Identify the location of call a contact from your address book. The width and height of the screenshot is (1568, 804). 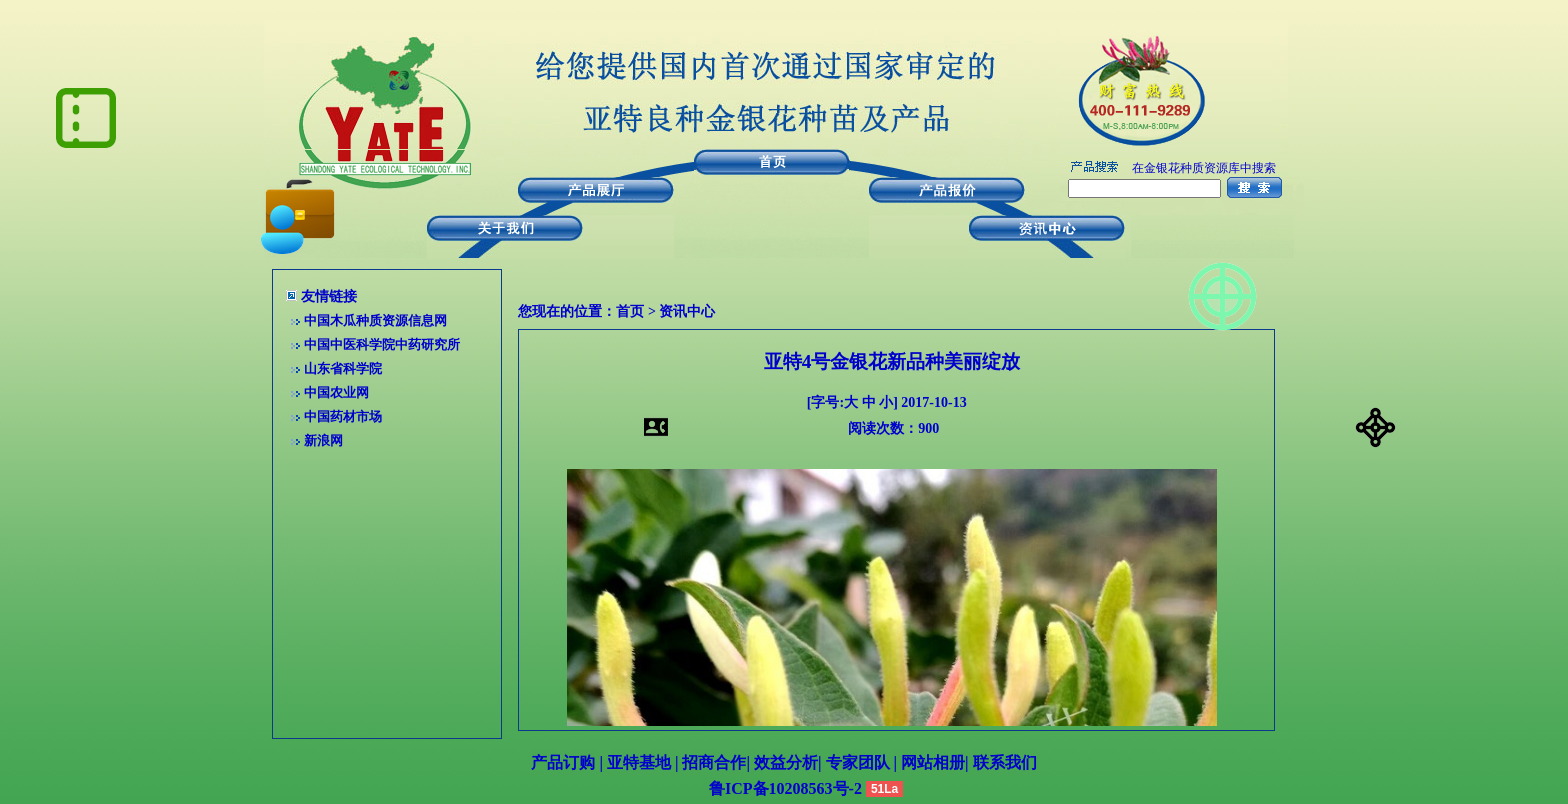
(656, 427).